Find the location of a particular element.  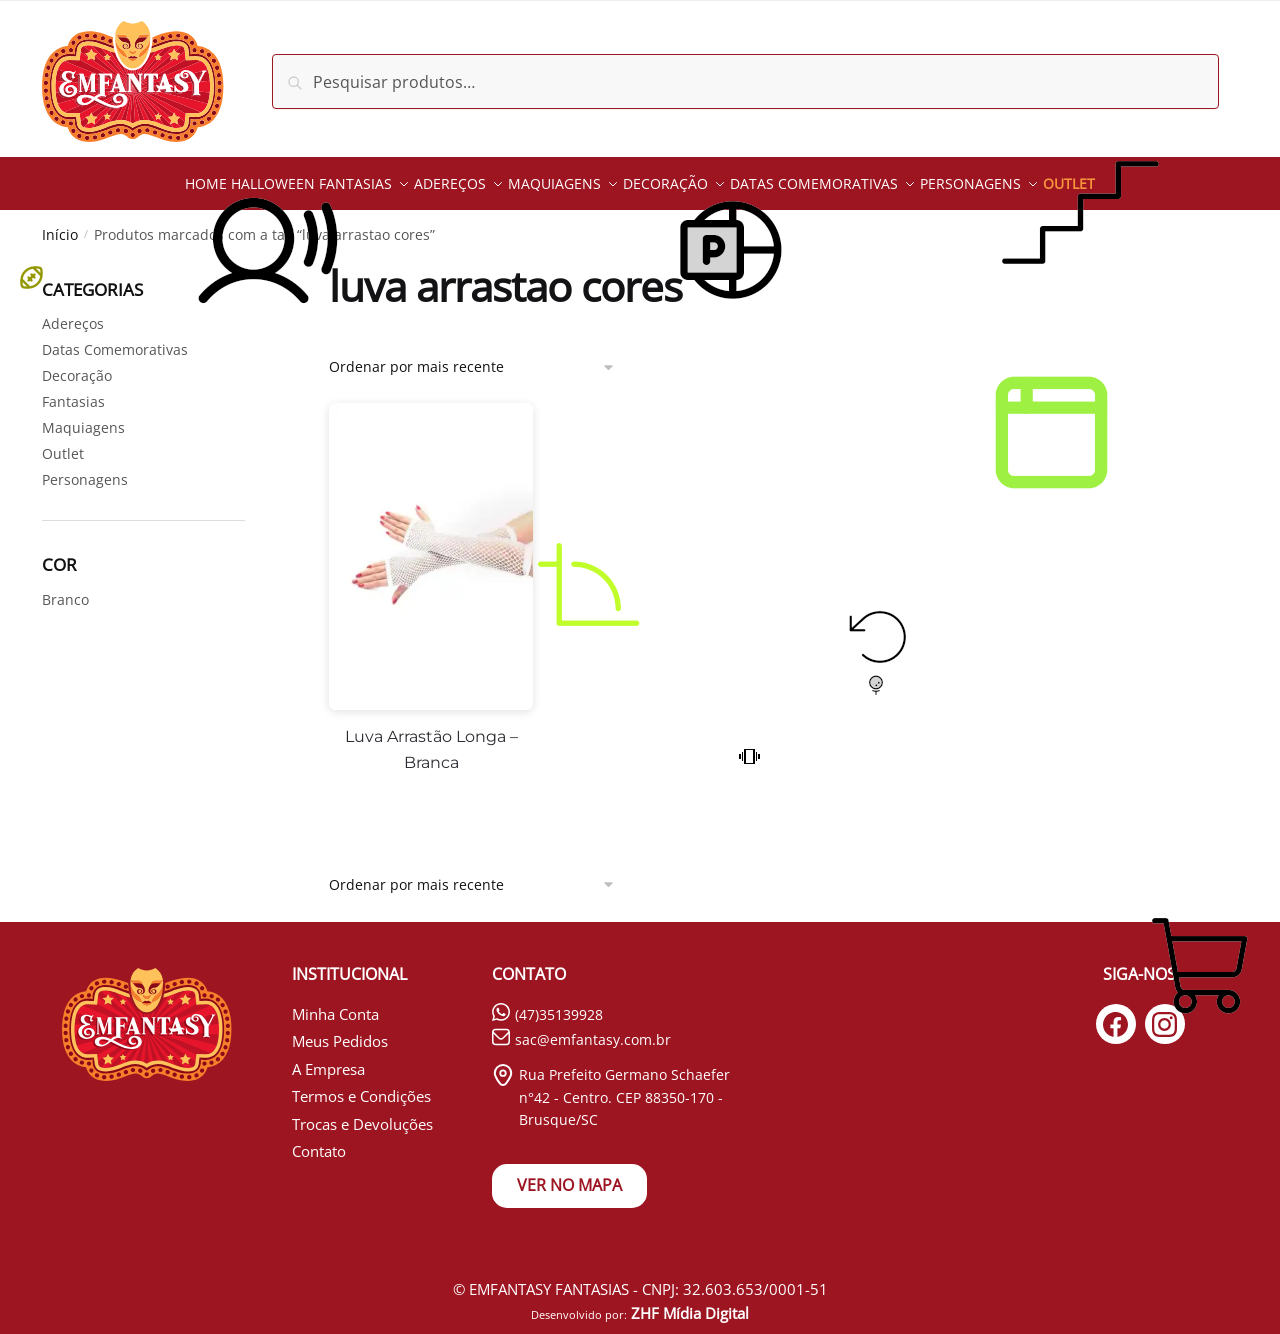

access sports scores and updates is located at coordinates (31, 277).